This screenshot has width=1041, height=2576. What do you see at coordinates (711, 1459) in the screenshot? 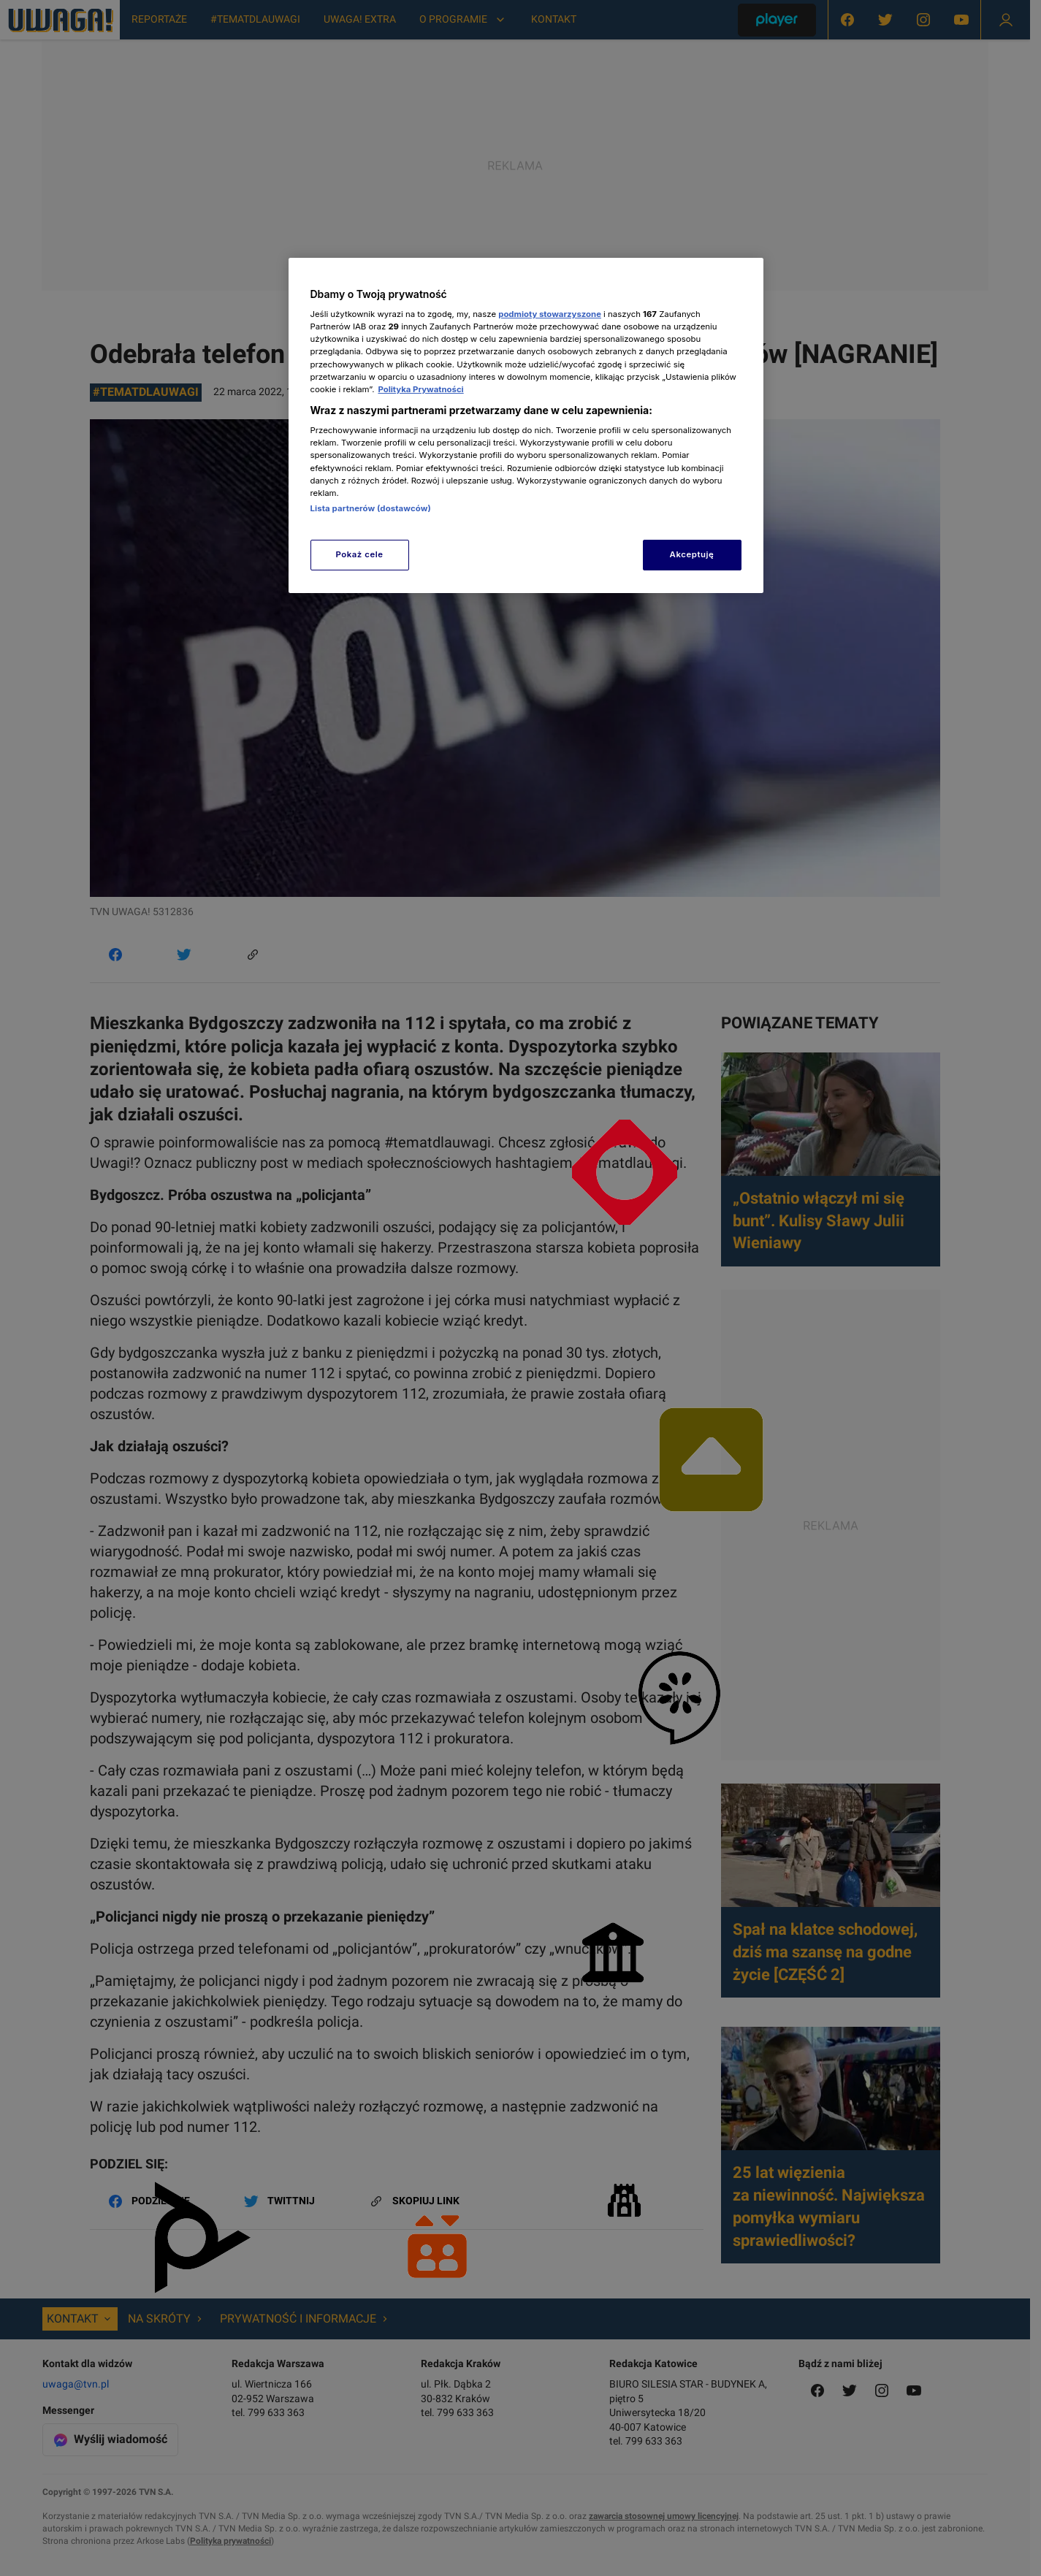
I see `expand content upward` at bounding box center [711, 1459].